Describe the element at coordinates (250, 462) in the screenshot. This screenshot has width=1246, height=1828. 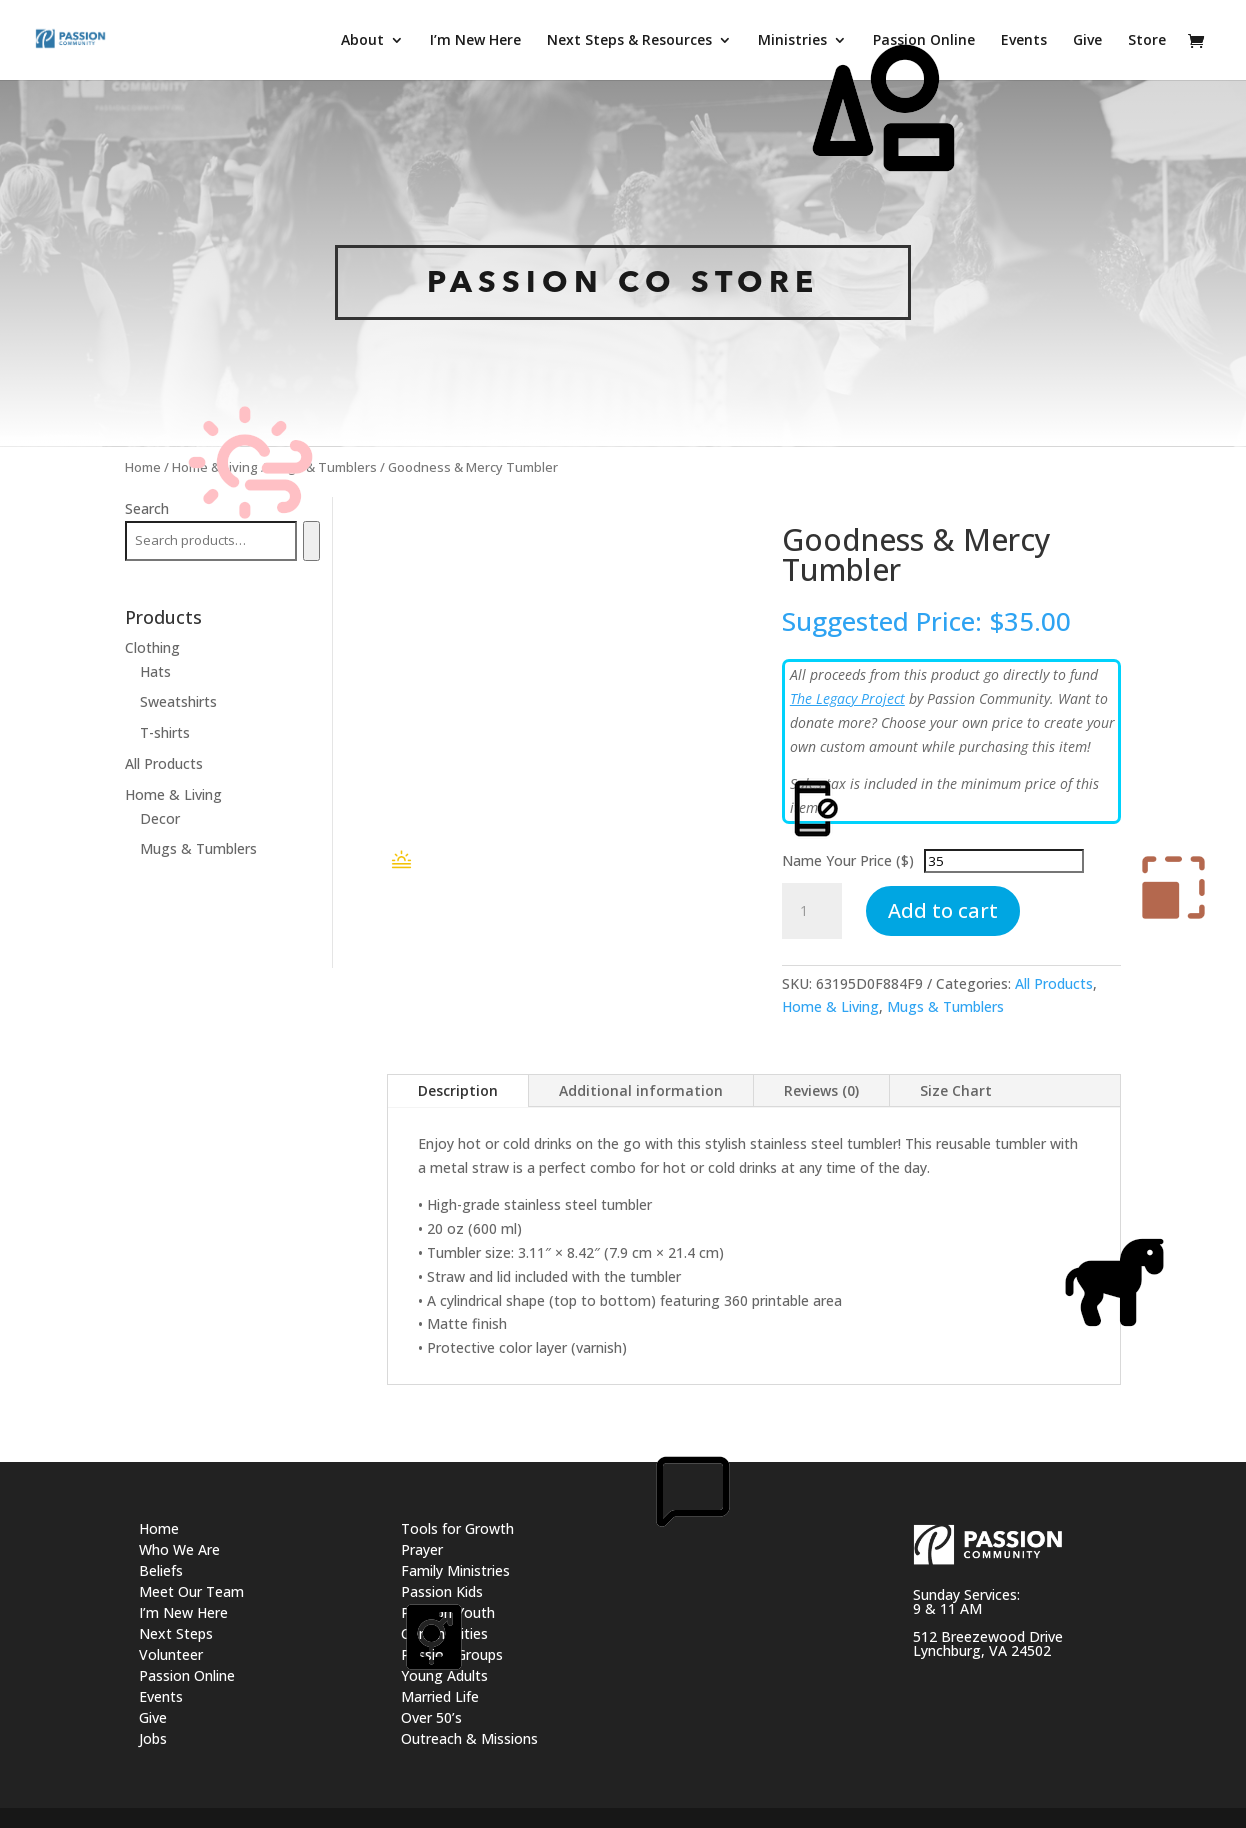
I see `view current weather conditions` at that location.